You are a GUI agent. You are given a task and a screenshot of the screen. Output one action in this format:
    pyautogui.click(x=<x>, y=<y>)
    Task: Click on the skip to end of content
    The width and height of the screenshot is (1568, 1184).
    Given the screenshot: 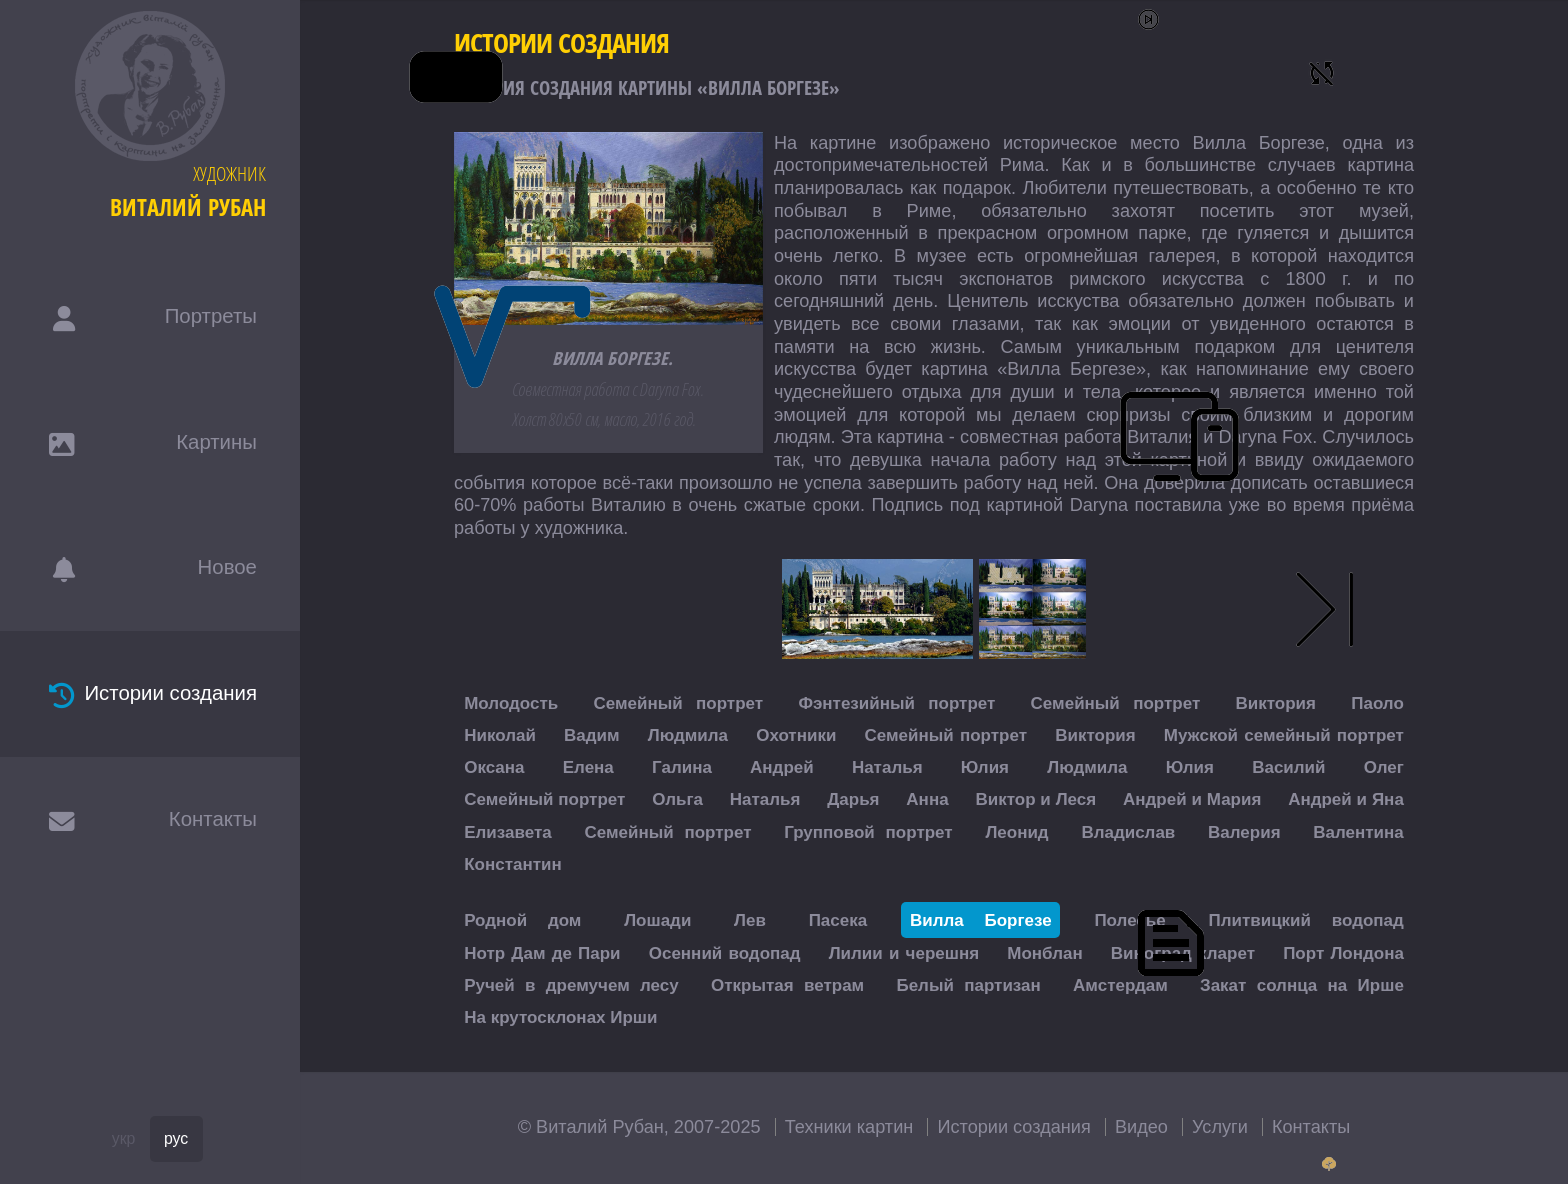 What is the action you would take?
    pyautogui.click(x=1326, y=609)
    